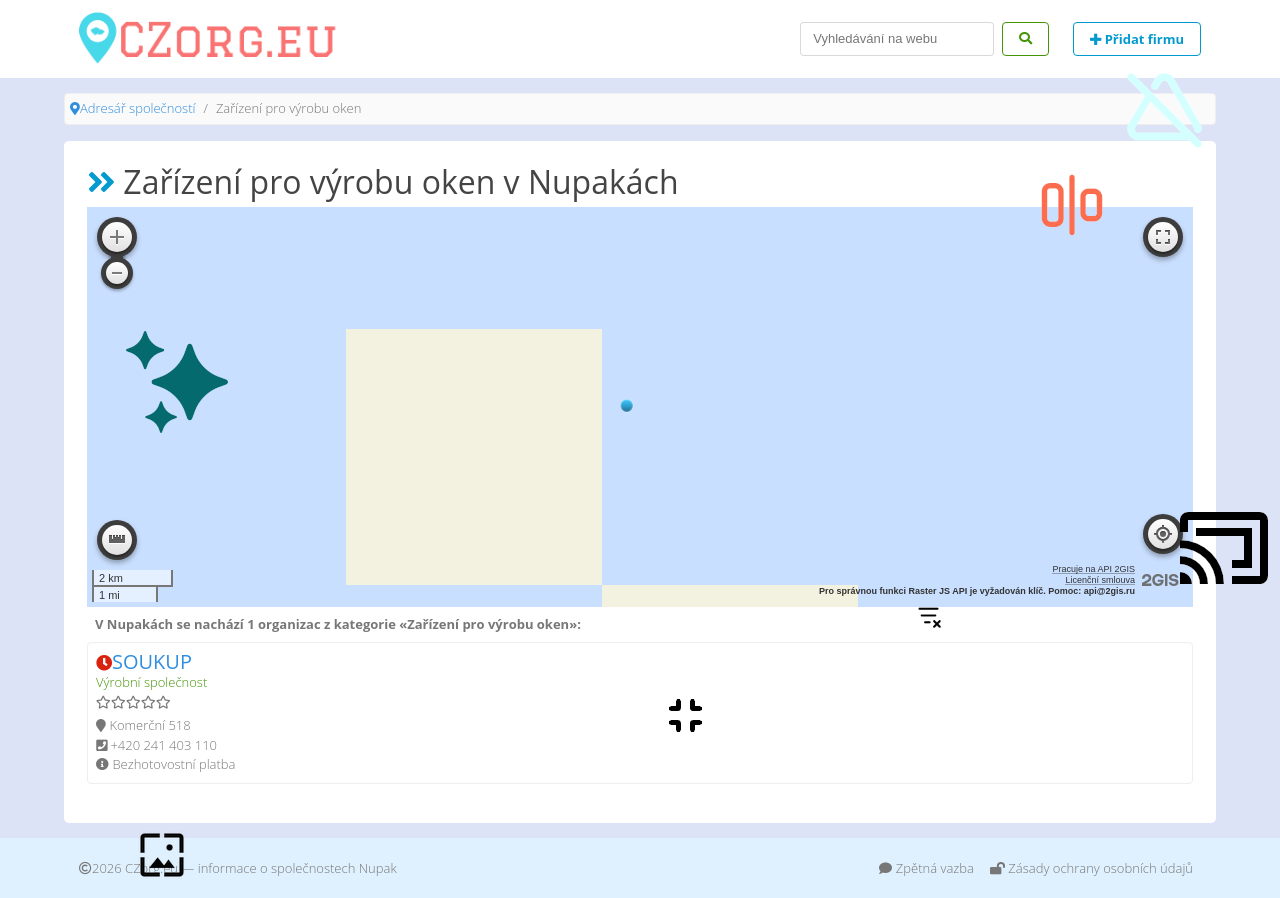 This screenshot has width=1280, height=898. Describe the element at coordinates (1072, 205) in the screenshot. I see `center align elements horizontally` at that location.